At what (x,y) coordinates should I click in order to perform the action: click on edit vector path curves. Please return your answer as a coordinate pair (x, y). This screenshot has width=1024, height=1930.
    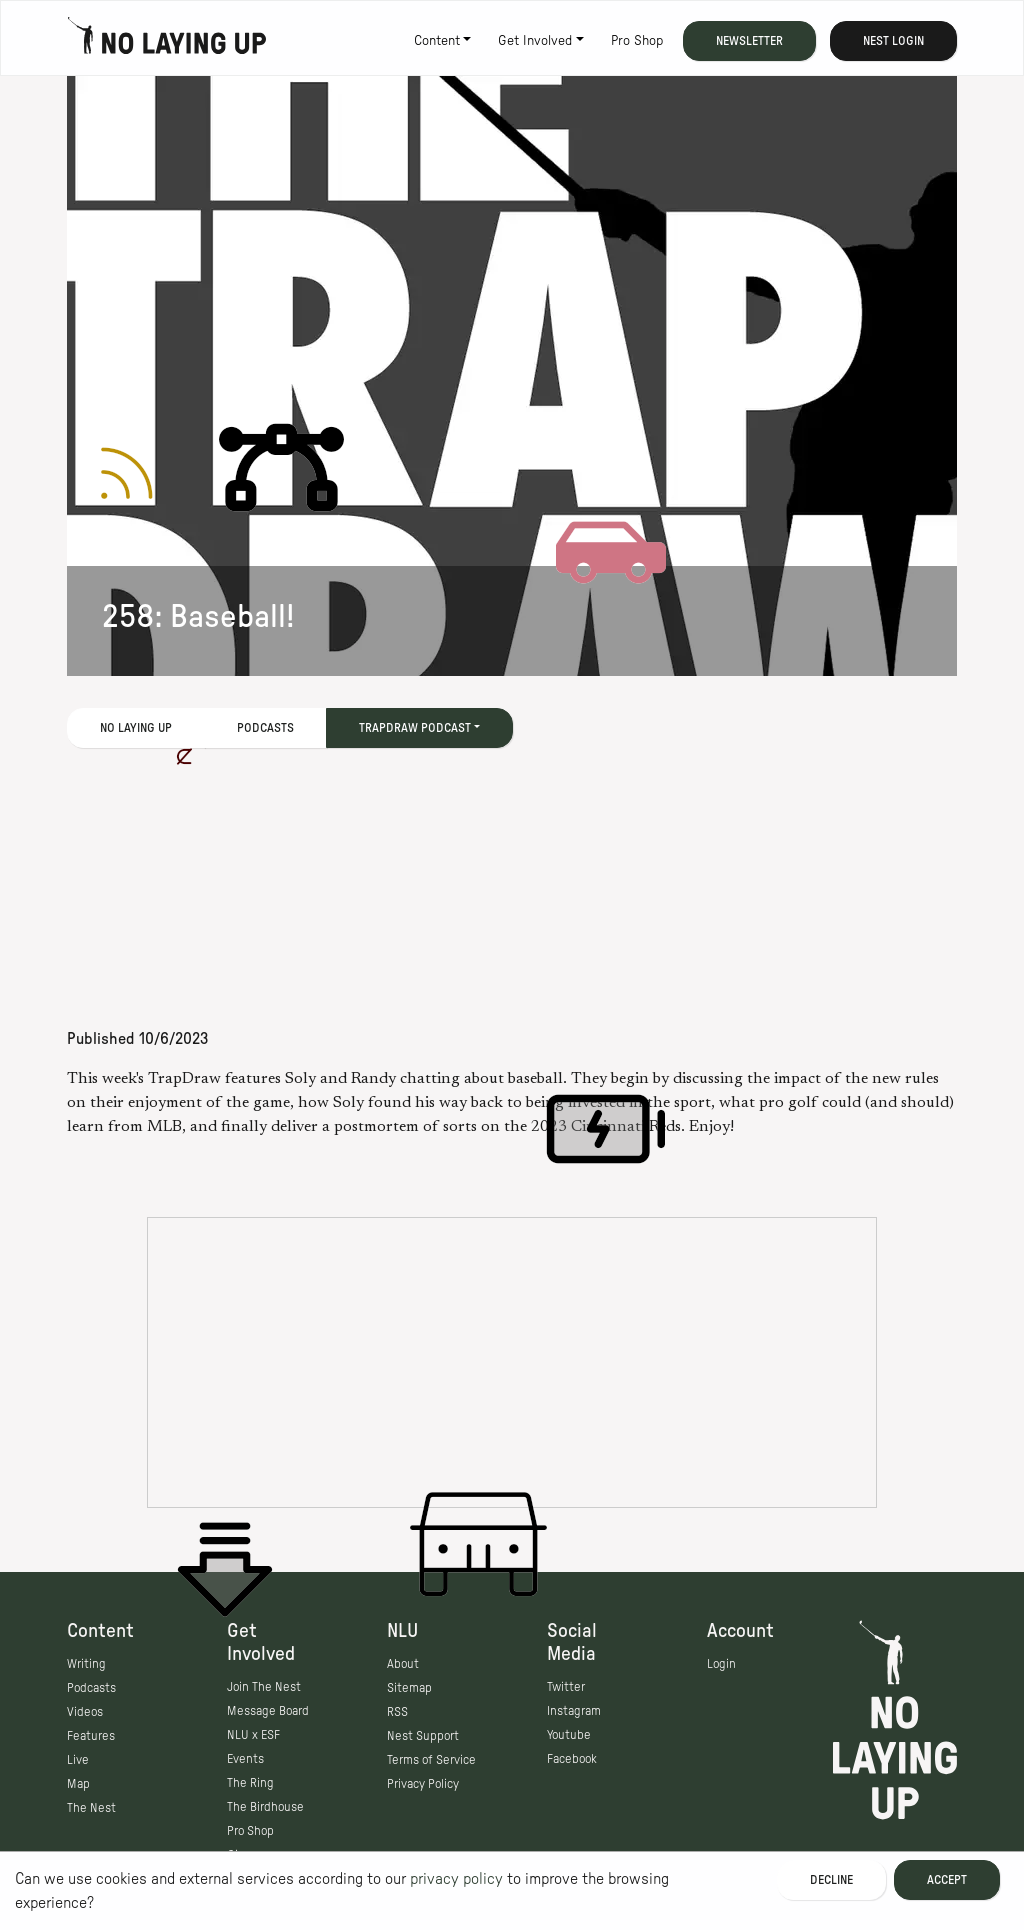
    Looking at the image, I should click on (281, 467).